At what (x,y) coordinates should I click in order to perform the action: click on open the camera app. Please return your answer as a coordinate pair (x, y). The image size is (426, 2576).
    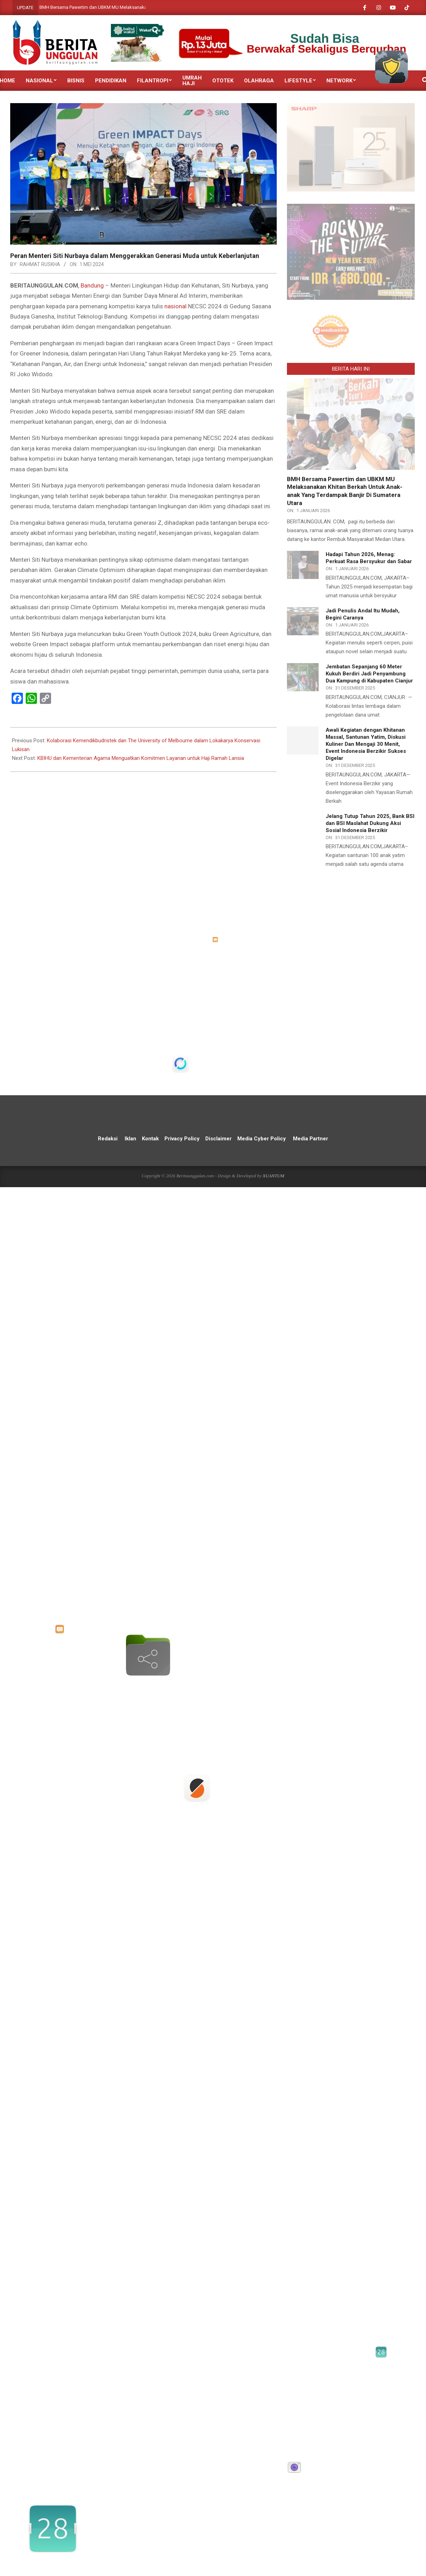
    Looking at the image, I should click on (294, 2467).